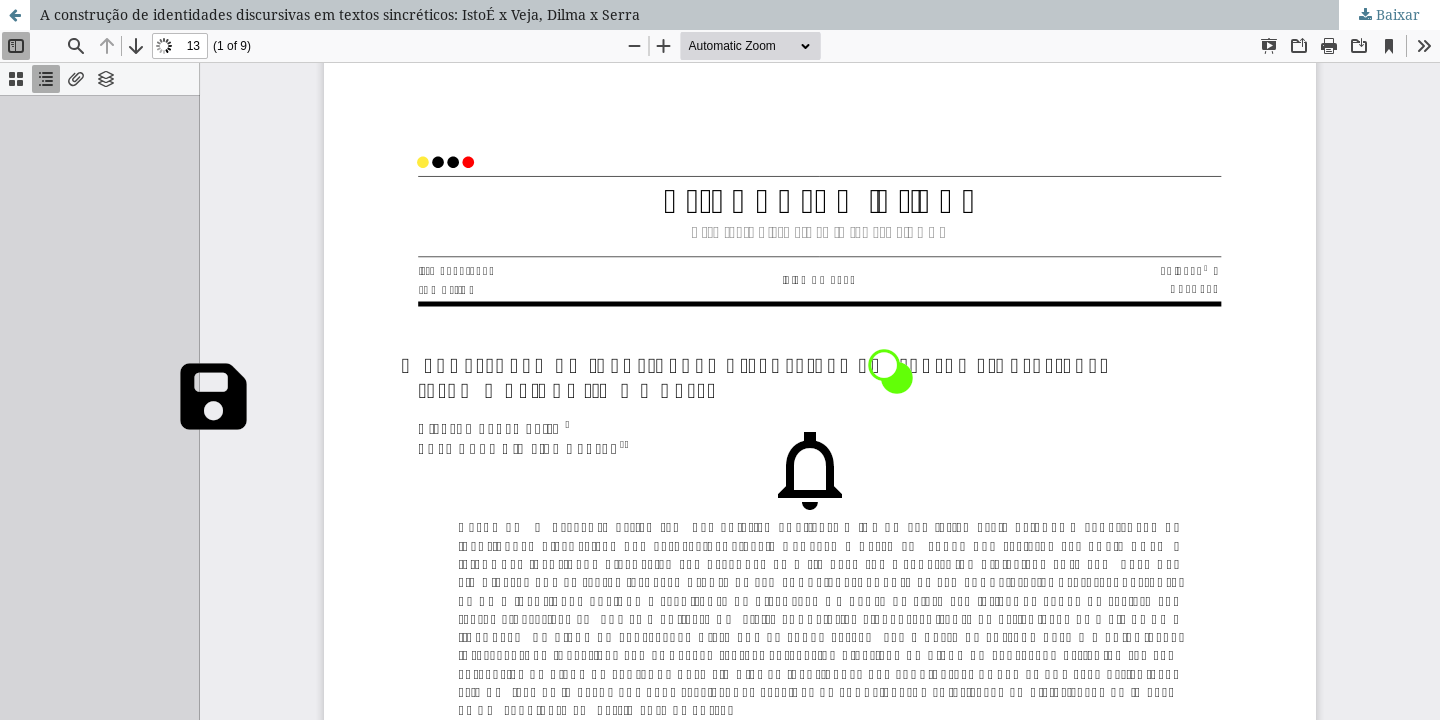 Image resolution: width=1440 pixels, height=720 pixels. Describe the element at coordinates (890, 371) in the screenshot. I see `subtract or remove a layer` at that location.